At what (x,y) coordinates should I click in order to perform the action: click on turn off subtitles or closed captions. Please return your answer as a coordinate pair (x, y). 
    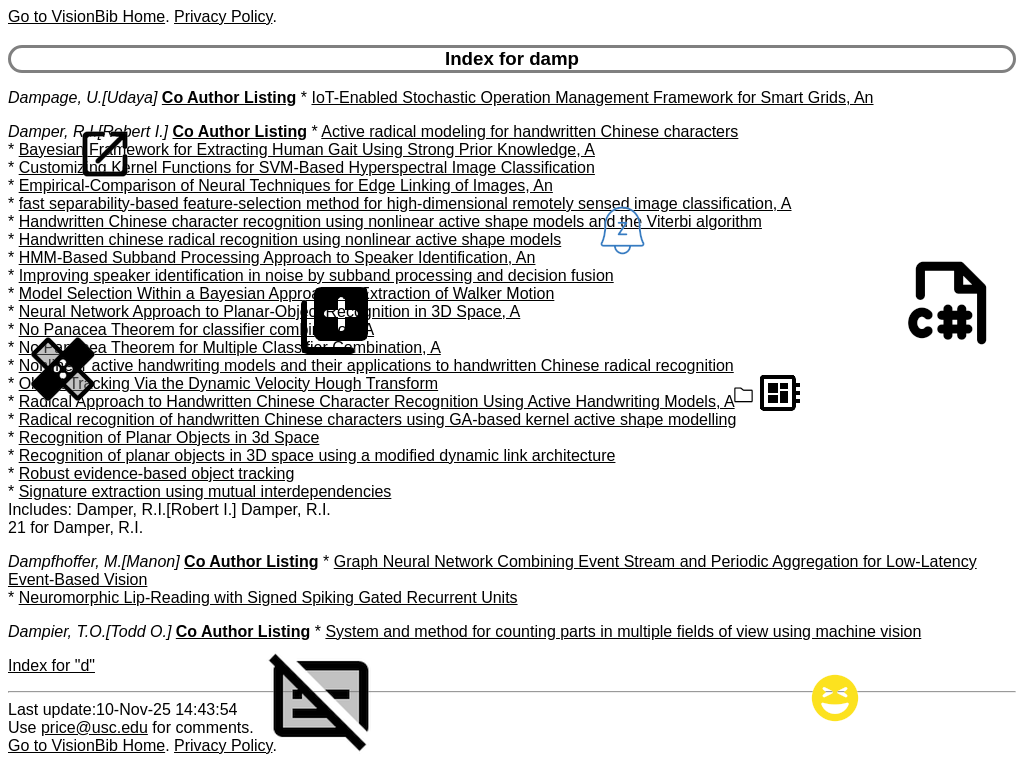
    Looking at the image, I should click on (321, 699).